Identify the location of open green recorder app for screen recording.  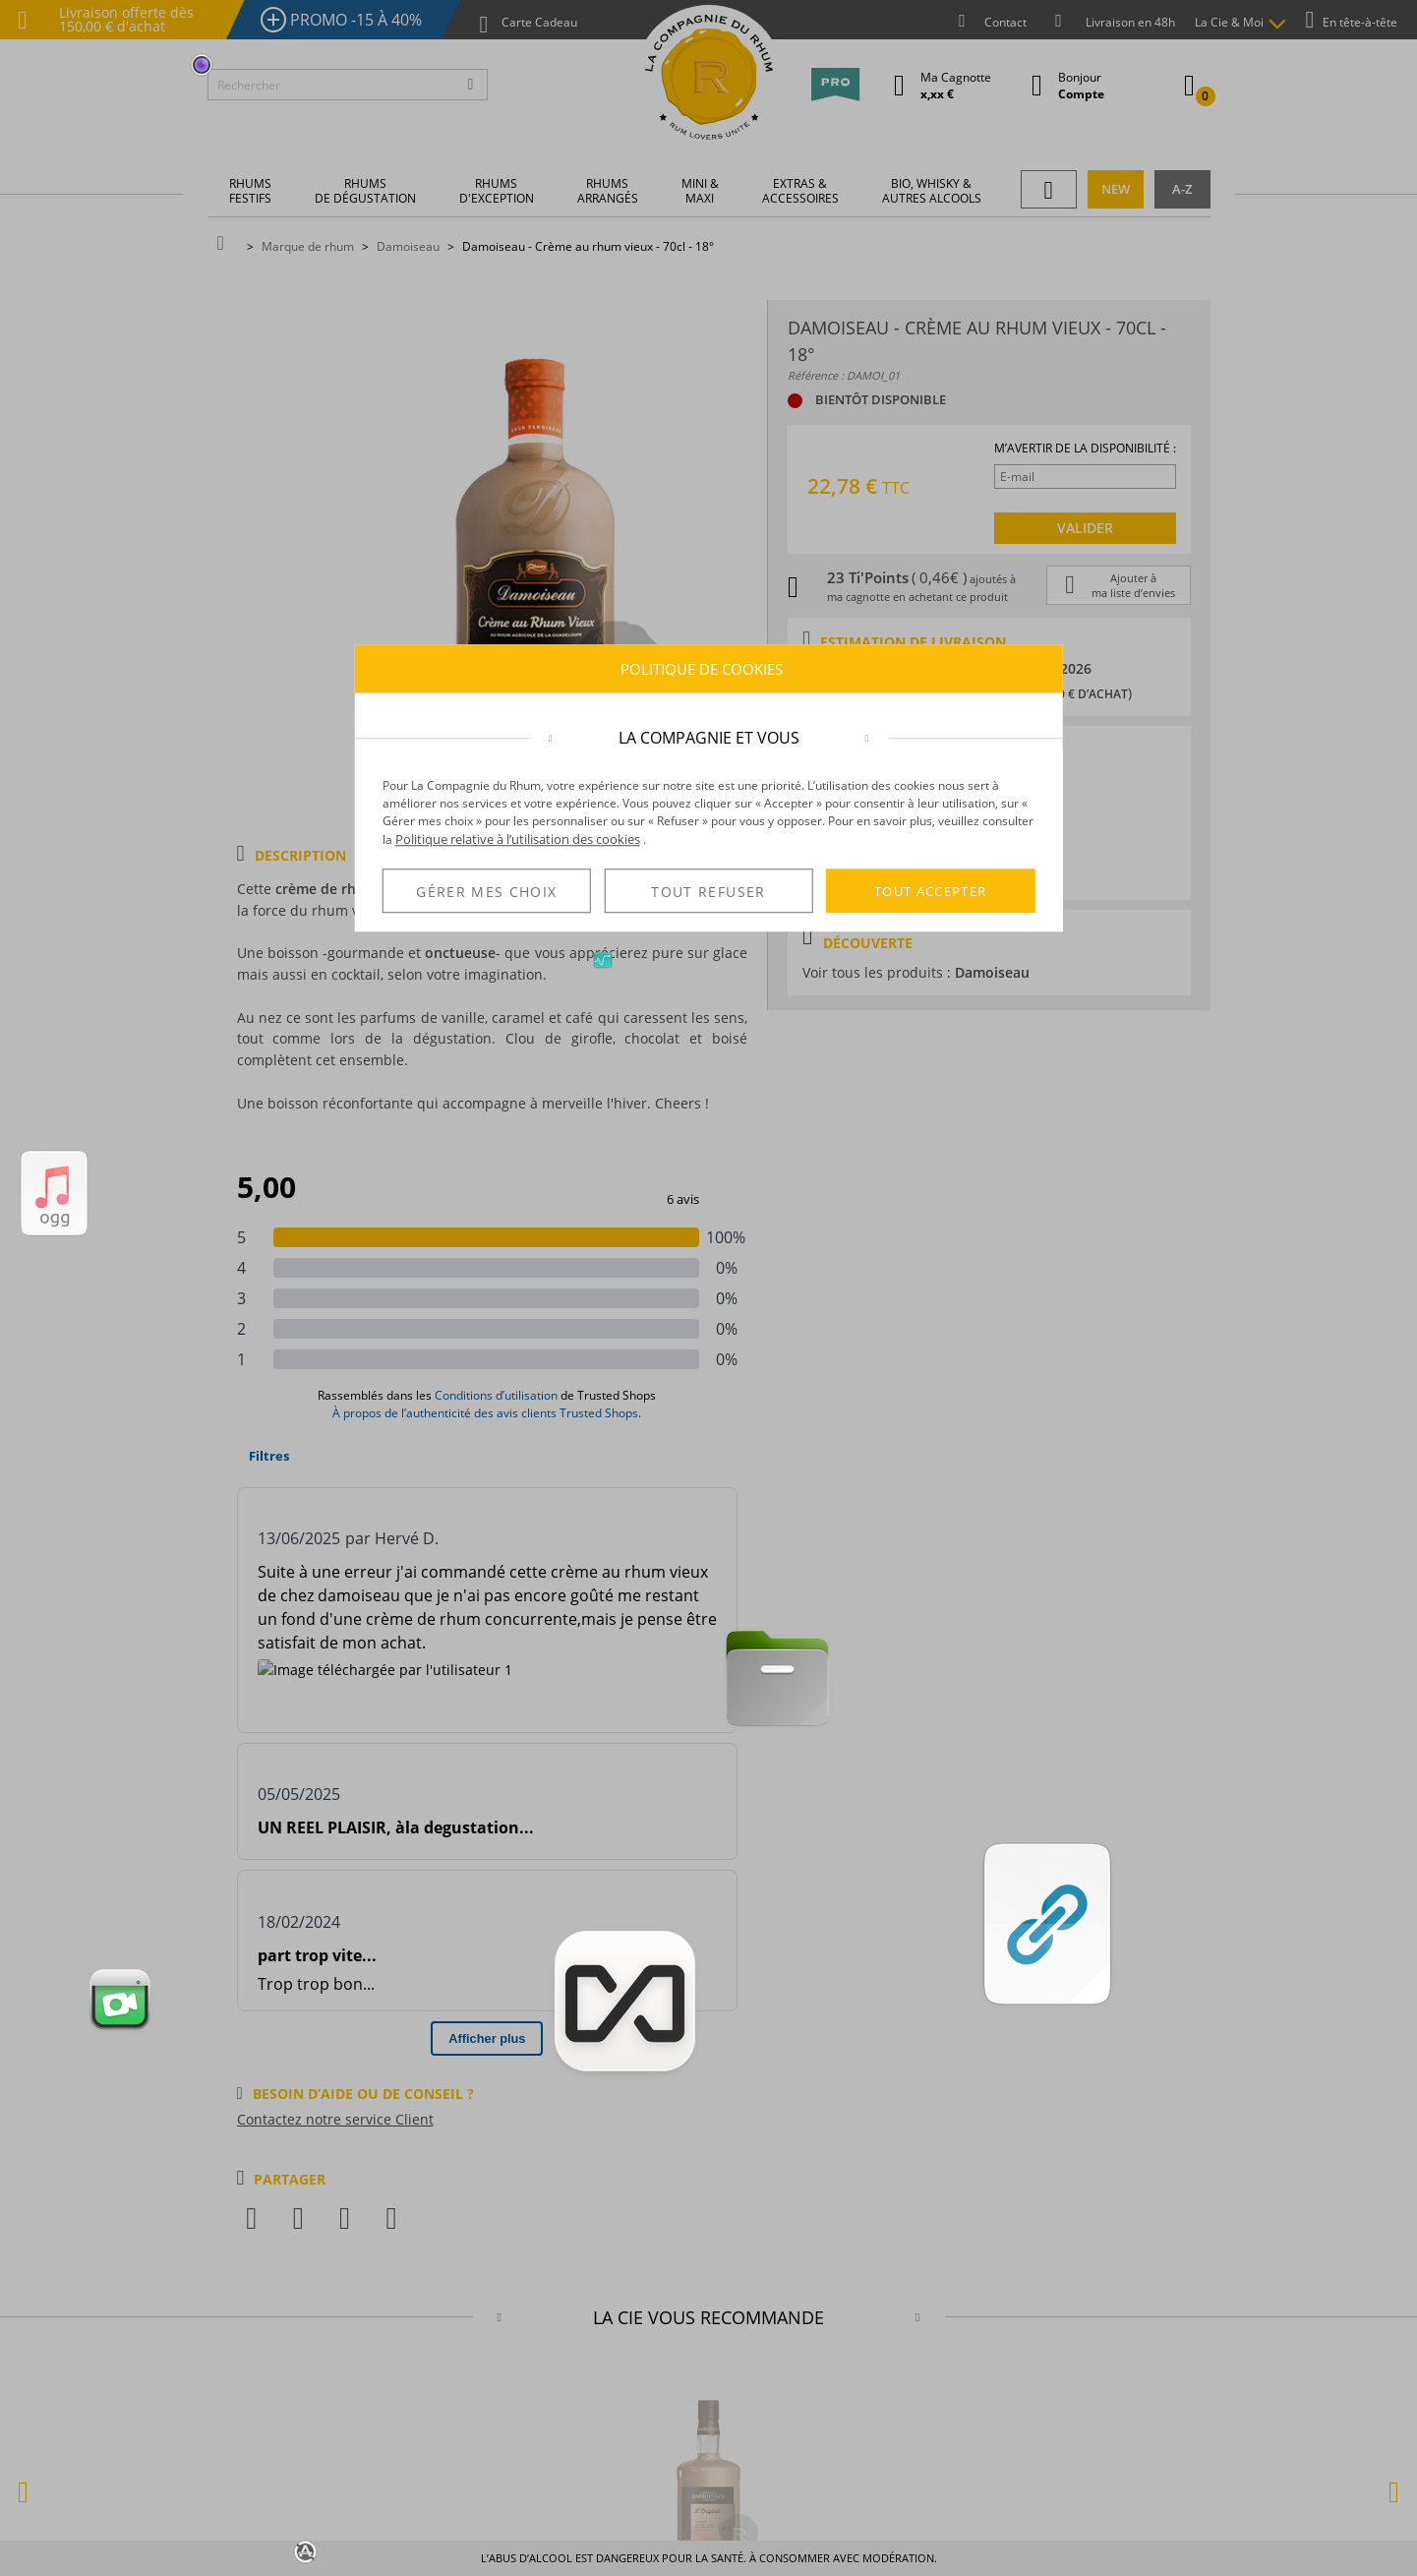
(120, 2000).